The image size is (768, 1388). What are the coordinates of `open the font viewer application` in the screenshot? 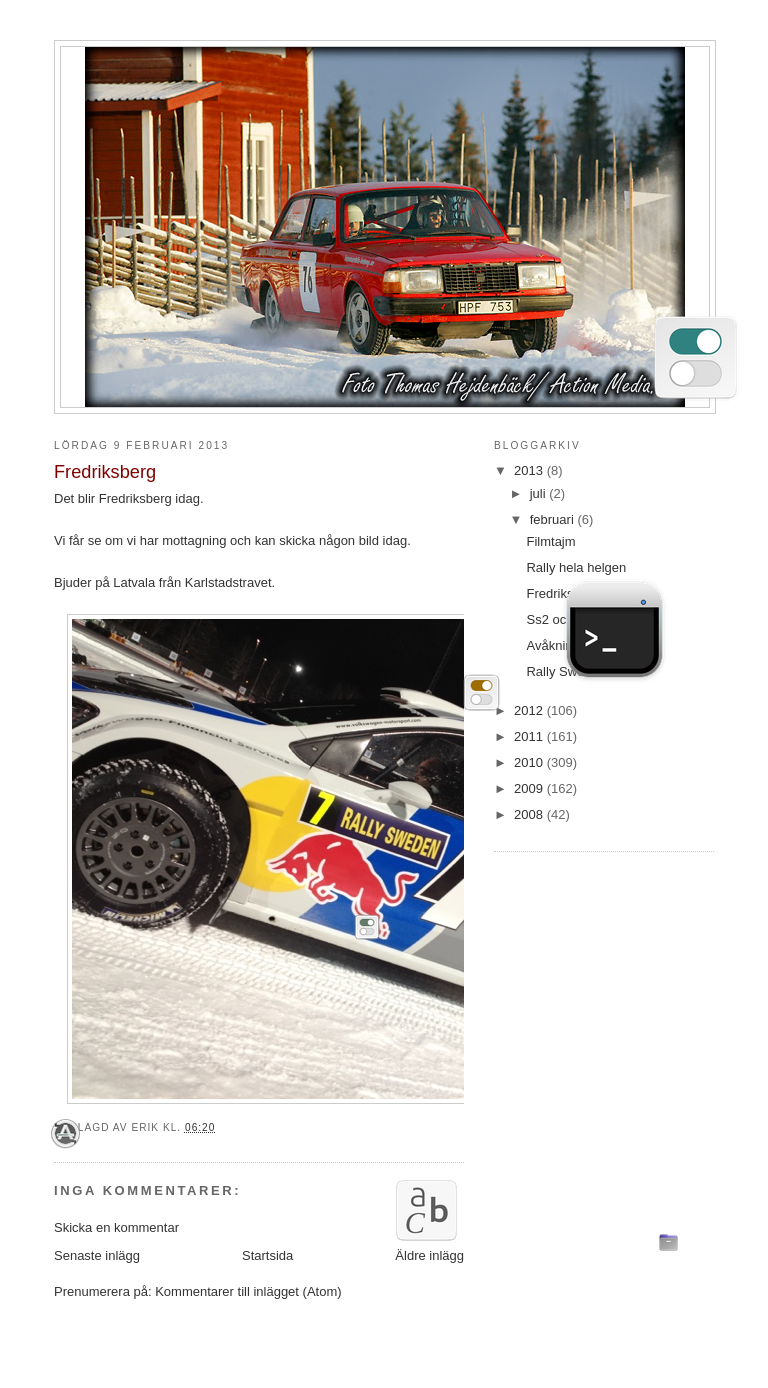 It's located at (426, 1210).